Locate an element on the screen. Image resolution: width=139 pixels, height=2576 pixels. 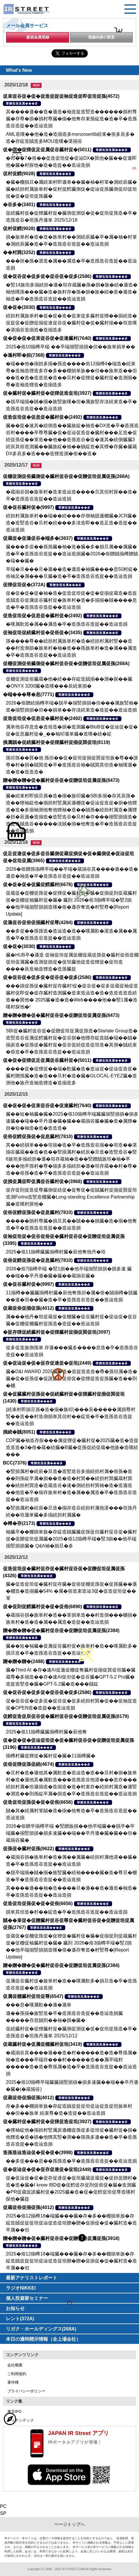
peace symbol or anti-war indicator is located at coordinates (58, 1374).